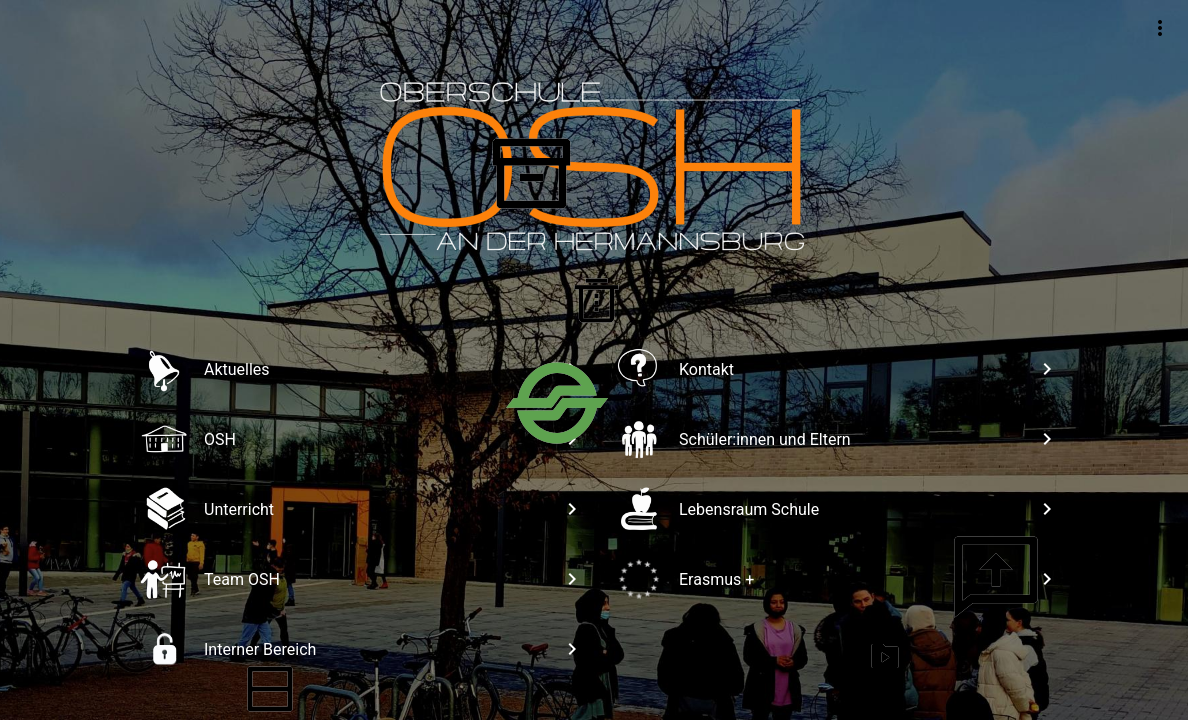 The width and height of the screenshot is (1188, 720). What do you see at coordinates (596, 300) in the screenshot?
I see `delete selected item` at bounding box center [596, 300].